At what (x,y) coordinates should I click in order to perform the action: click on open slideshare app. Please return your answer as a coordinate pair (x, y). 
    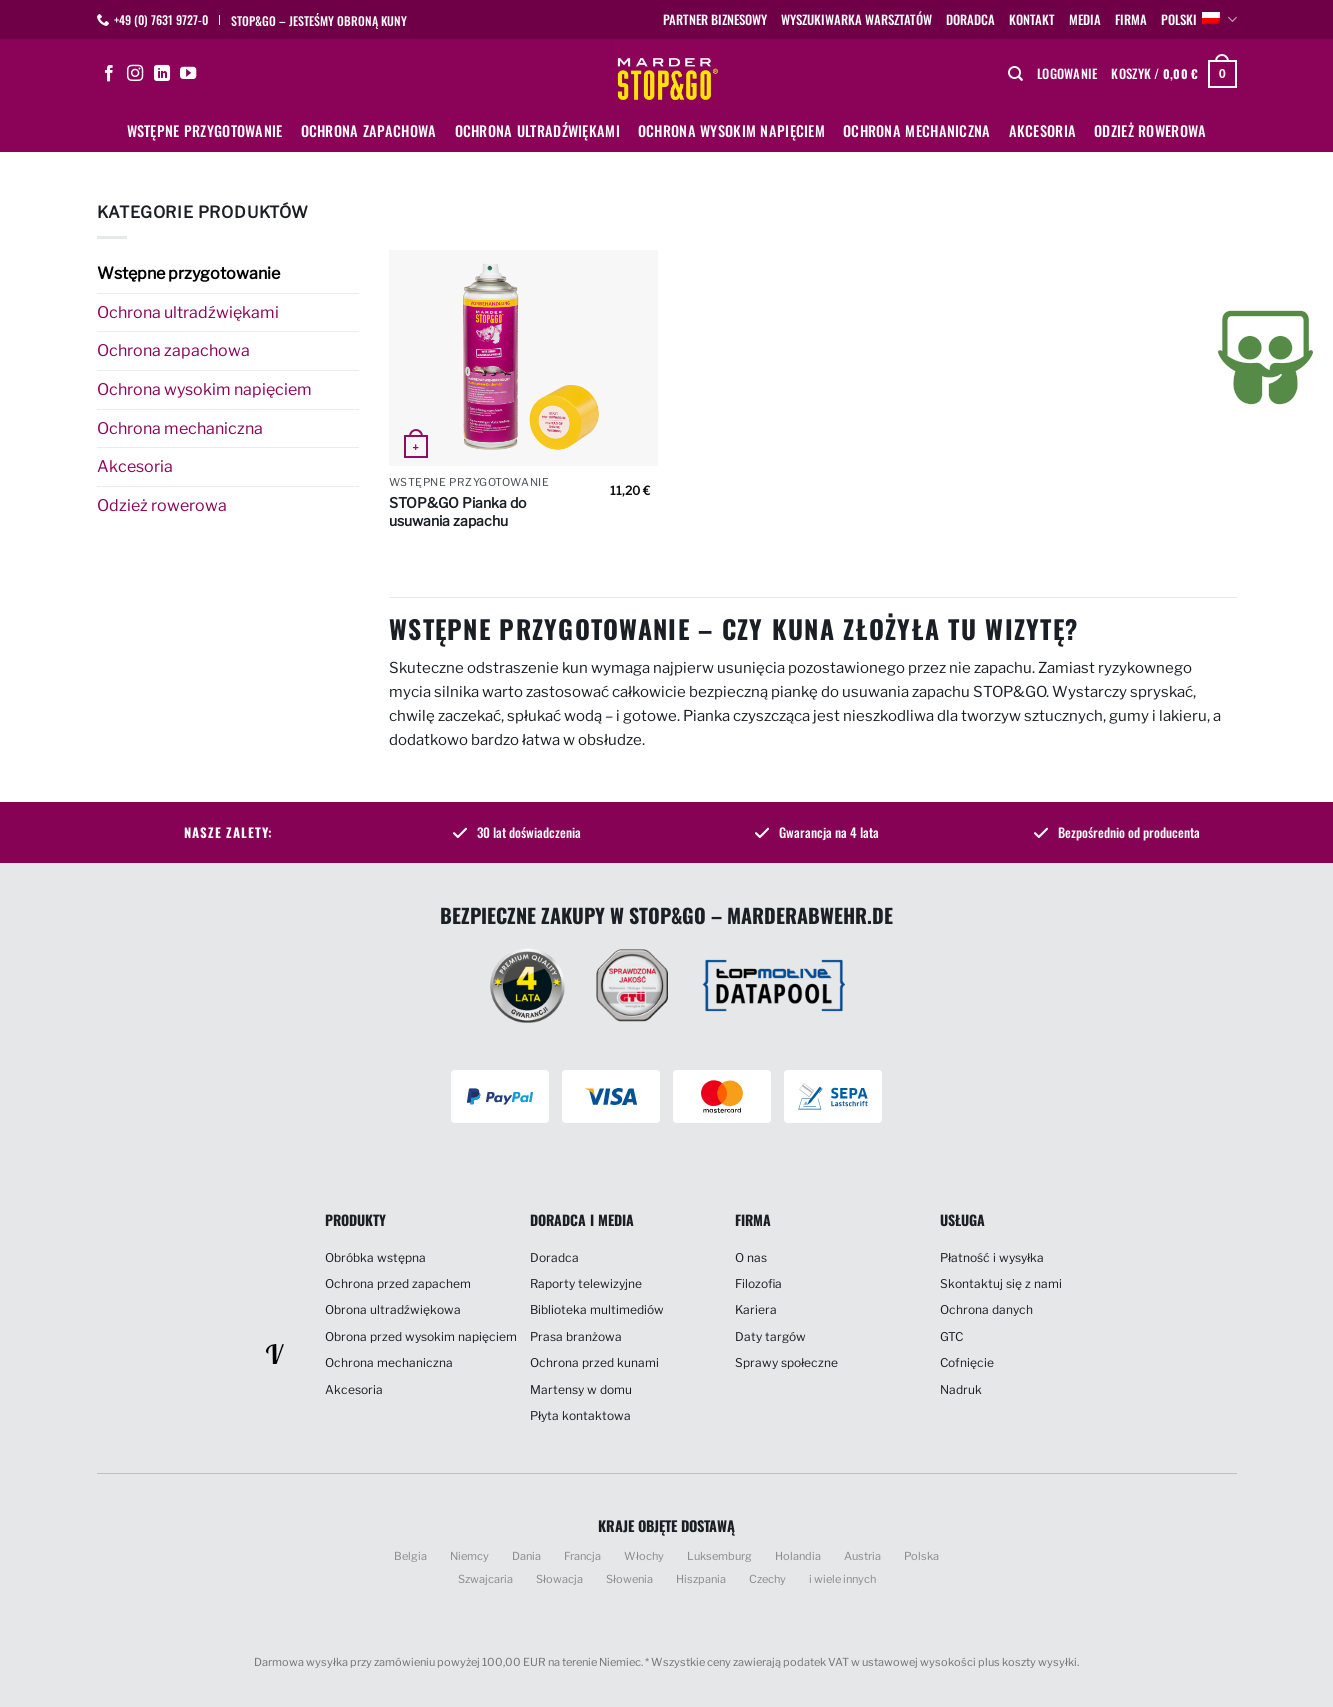
    Looking at the image, I should click on (1265, 357).